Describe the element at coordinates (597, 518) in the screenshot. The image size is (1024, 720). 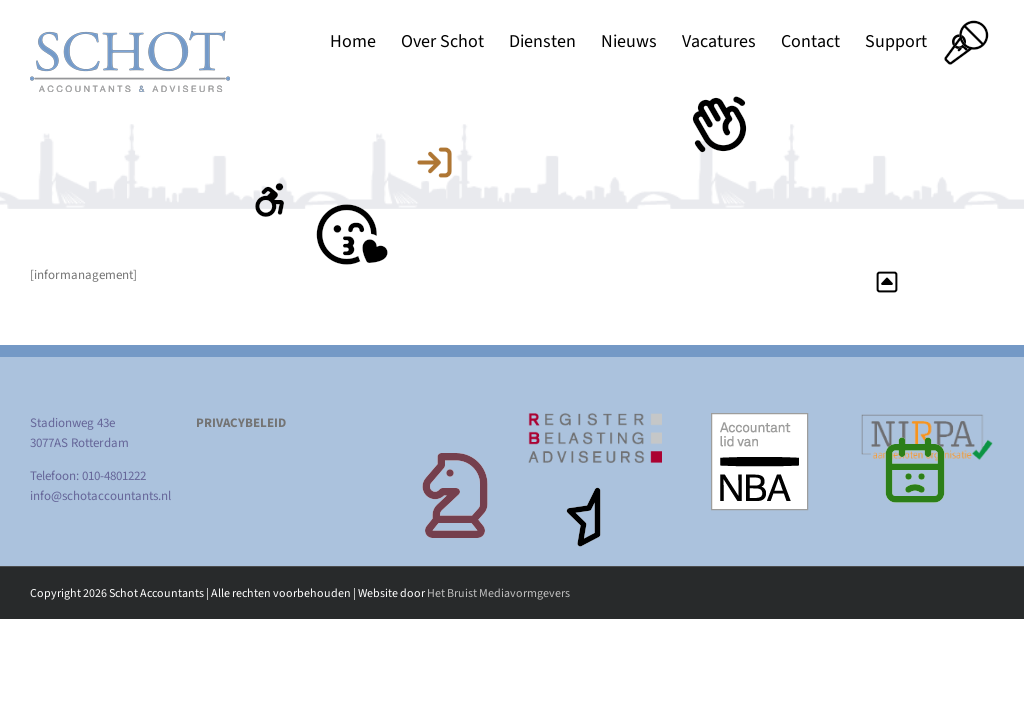
I see `indicates a partial or half-star rating` at that location.